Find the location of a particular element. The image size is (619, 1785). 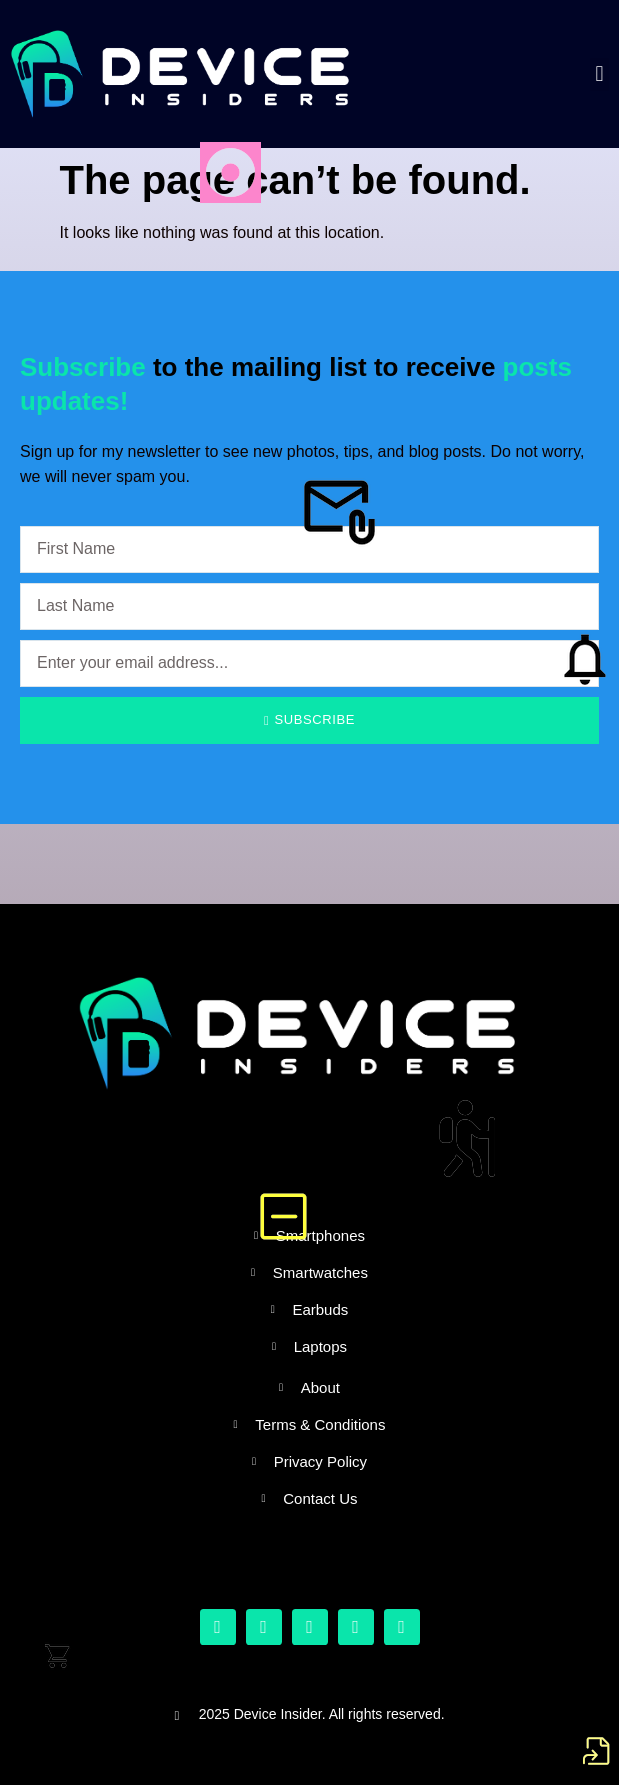

view notifications is located at coordinates (585, 659).